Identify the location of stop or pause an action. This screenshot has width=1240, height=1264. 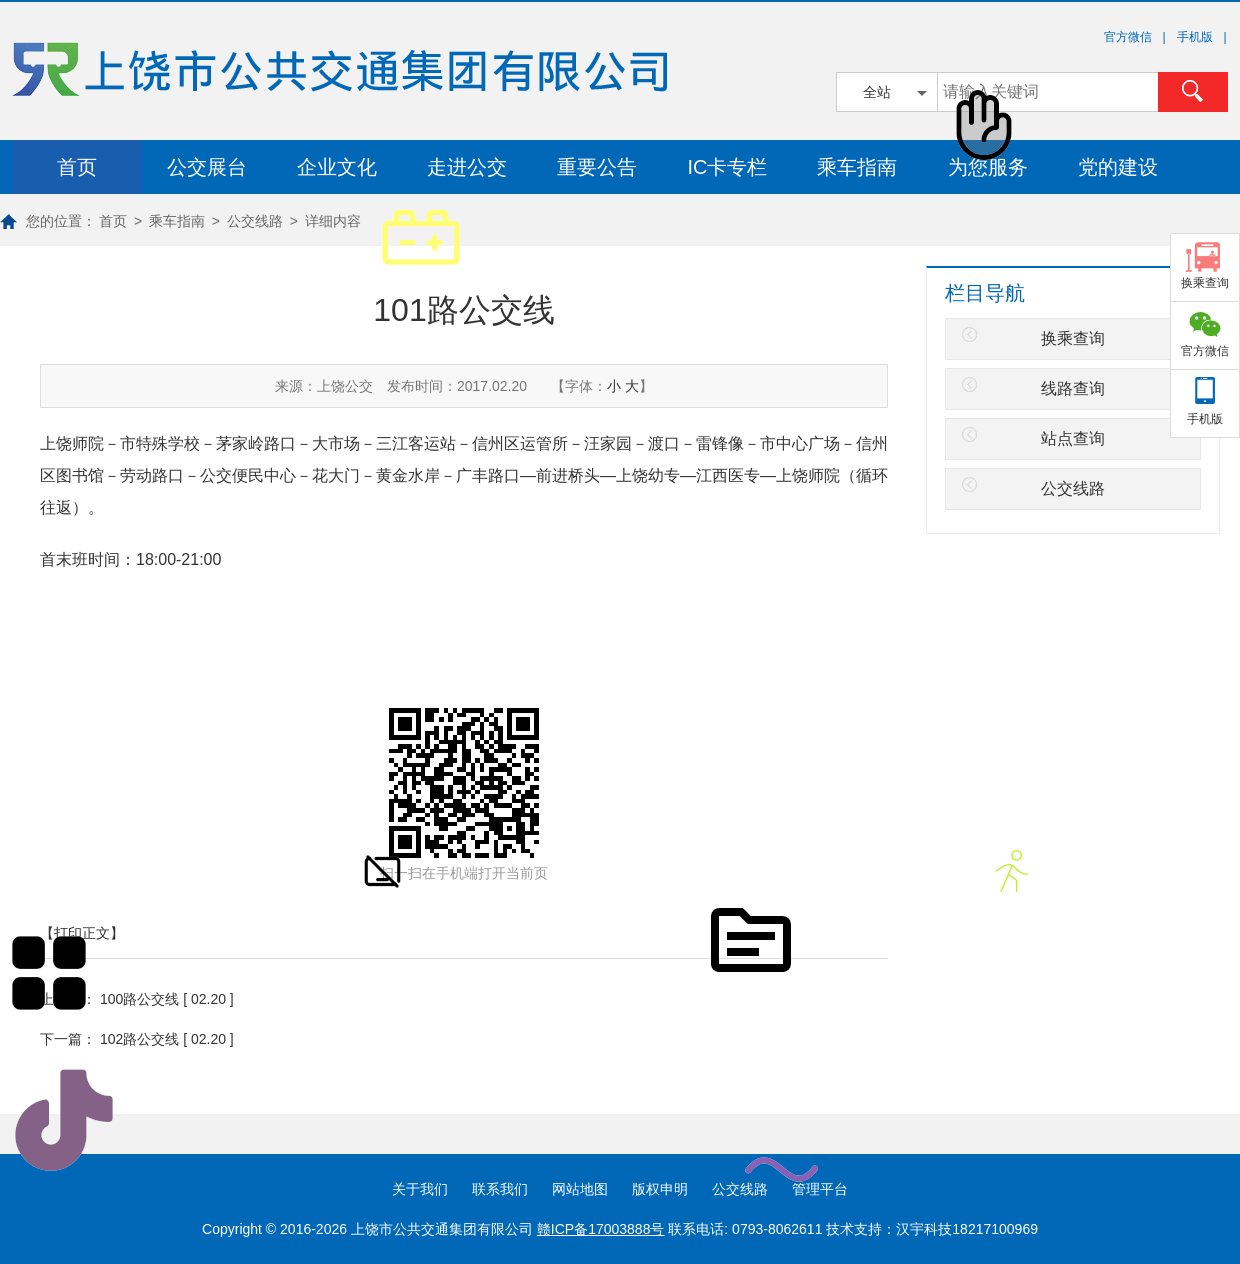
(984, 125).